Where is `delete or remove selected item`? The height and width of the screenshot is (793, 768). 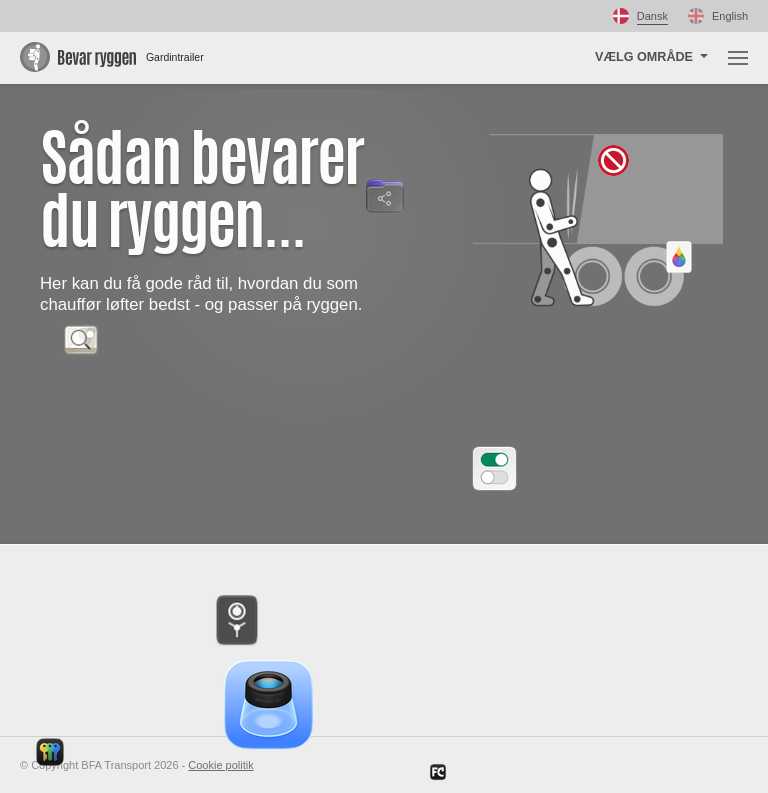 delete or remove selected item is located at coordinates (613, 160).